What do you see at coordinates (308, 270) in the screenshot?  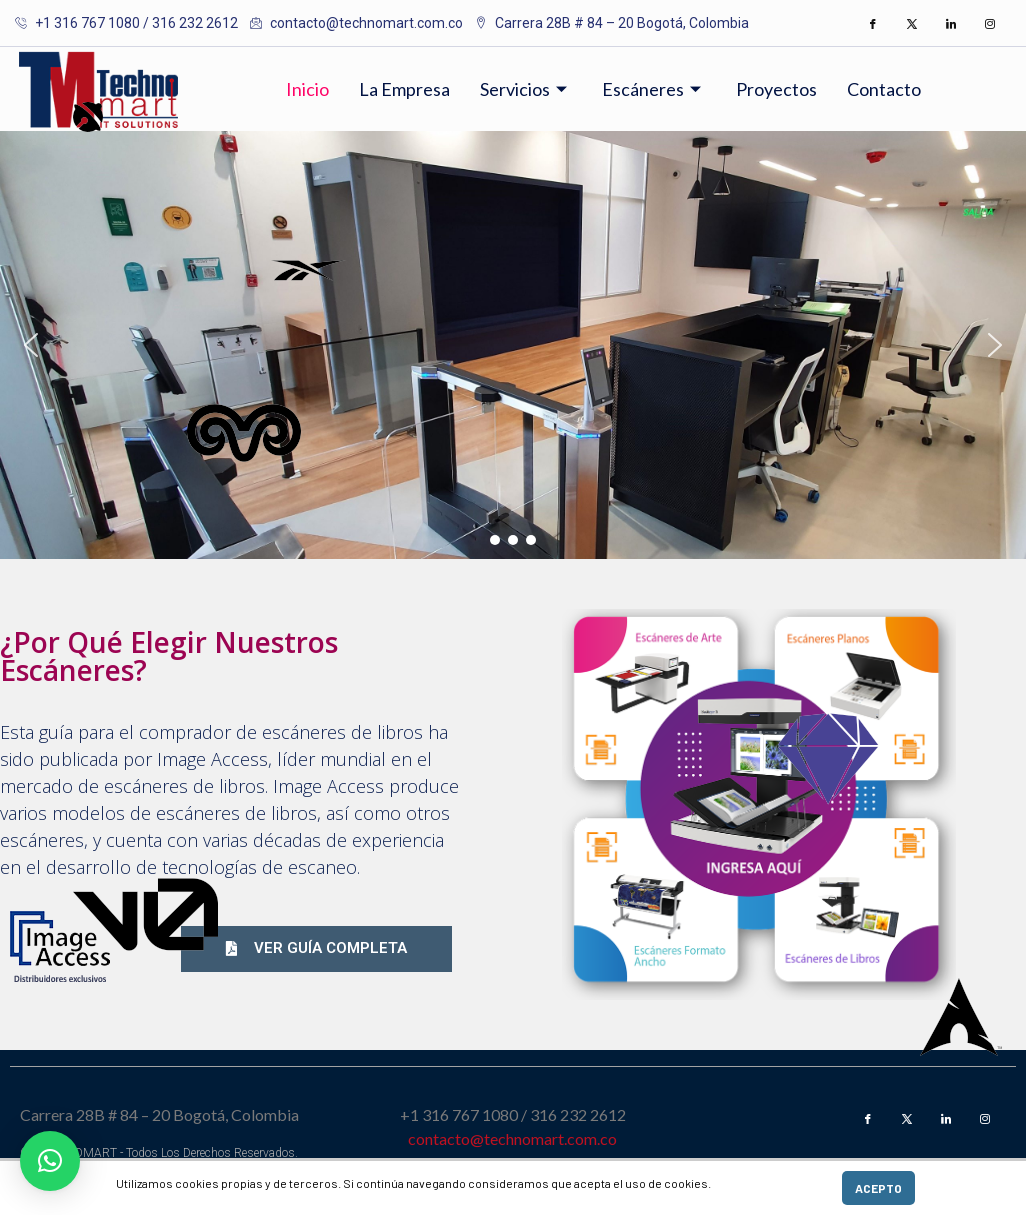 I see `visit the Reebok website or app` at bounding box center [308, 270].